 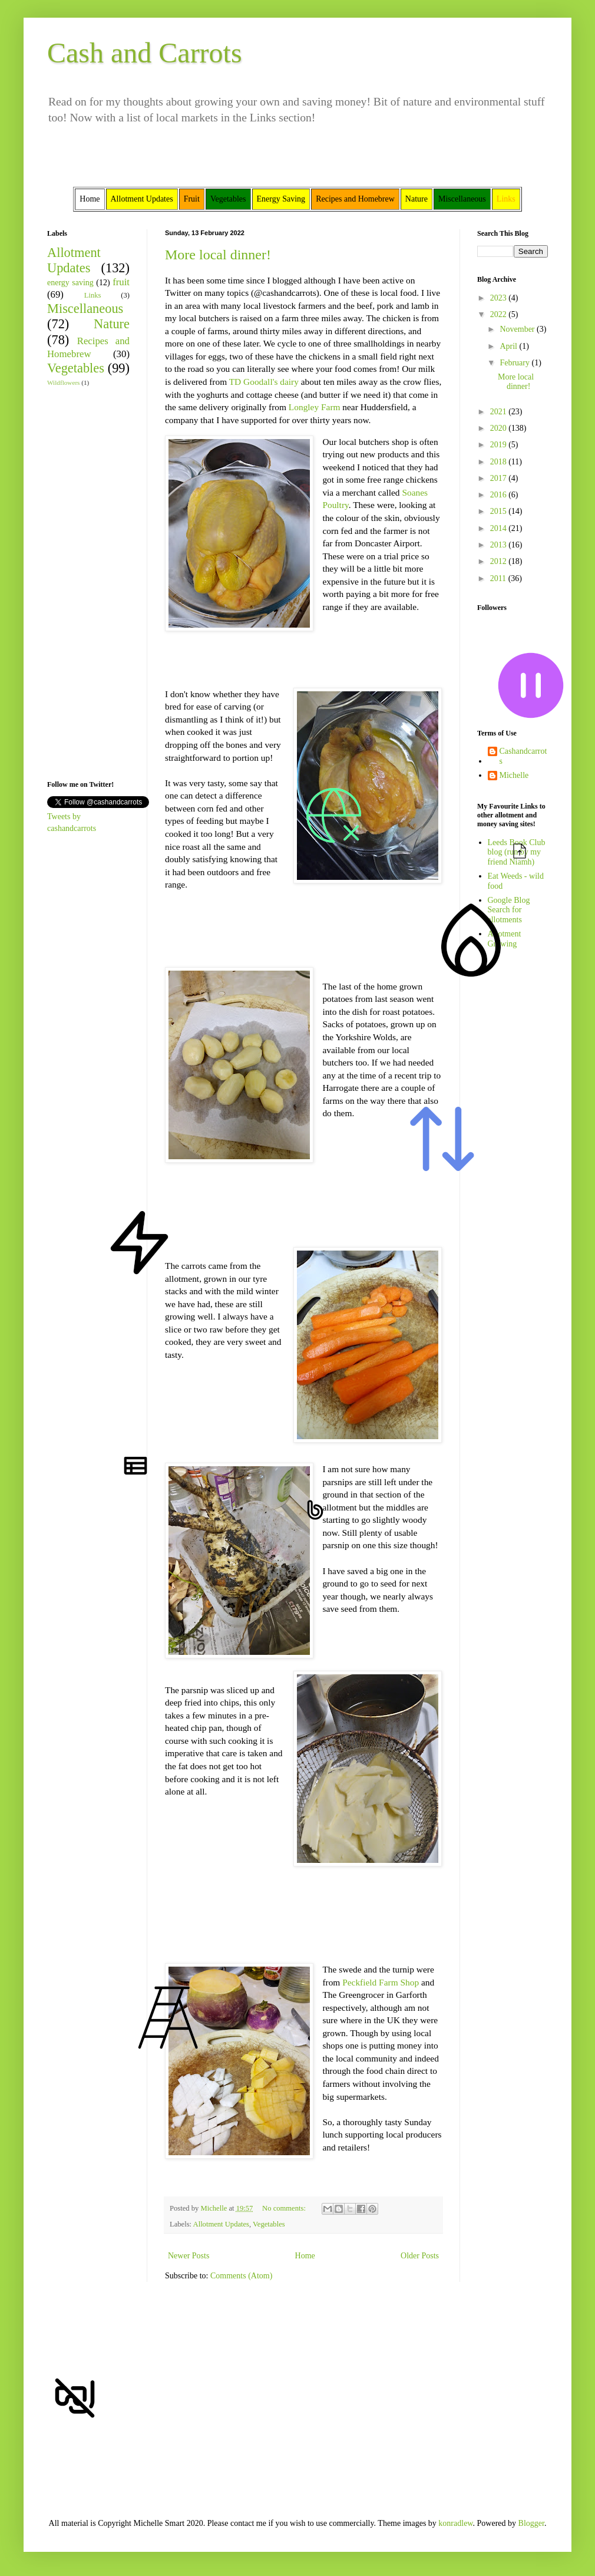 I want to click on pause media playback, so click(x=531, y=685).